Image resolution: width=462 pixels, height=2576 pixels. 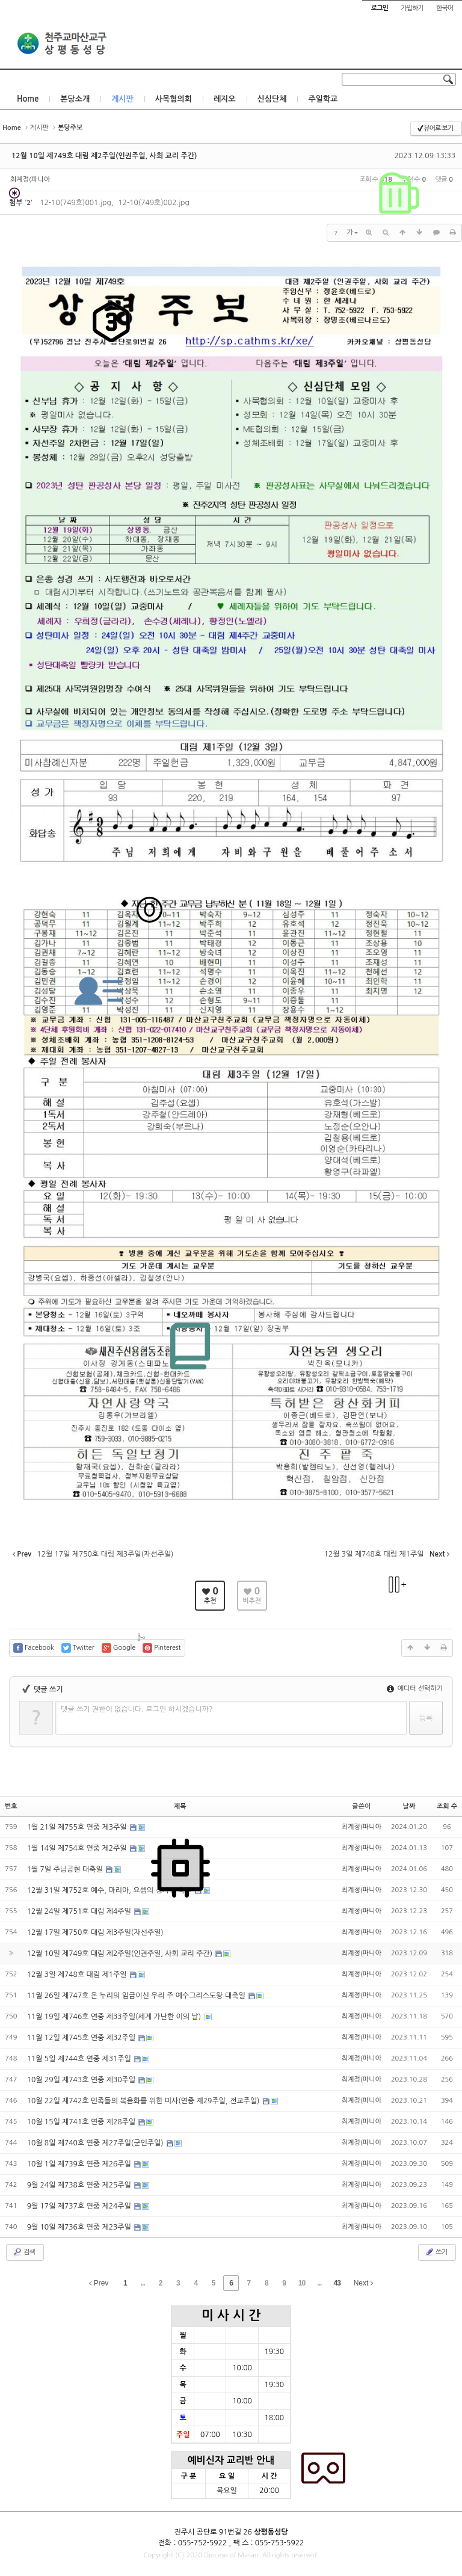 What do you see at coordinates (190, 1346) in the screenshot?
I see `open your library or reading list` at bounding box center [190, 1346].